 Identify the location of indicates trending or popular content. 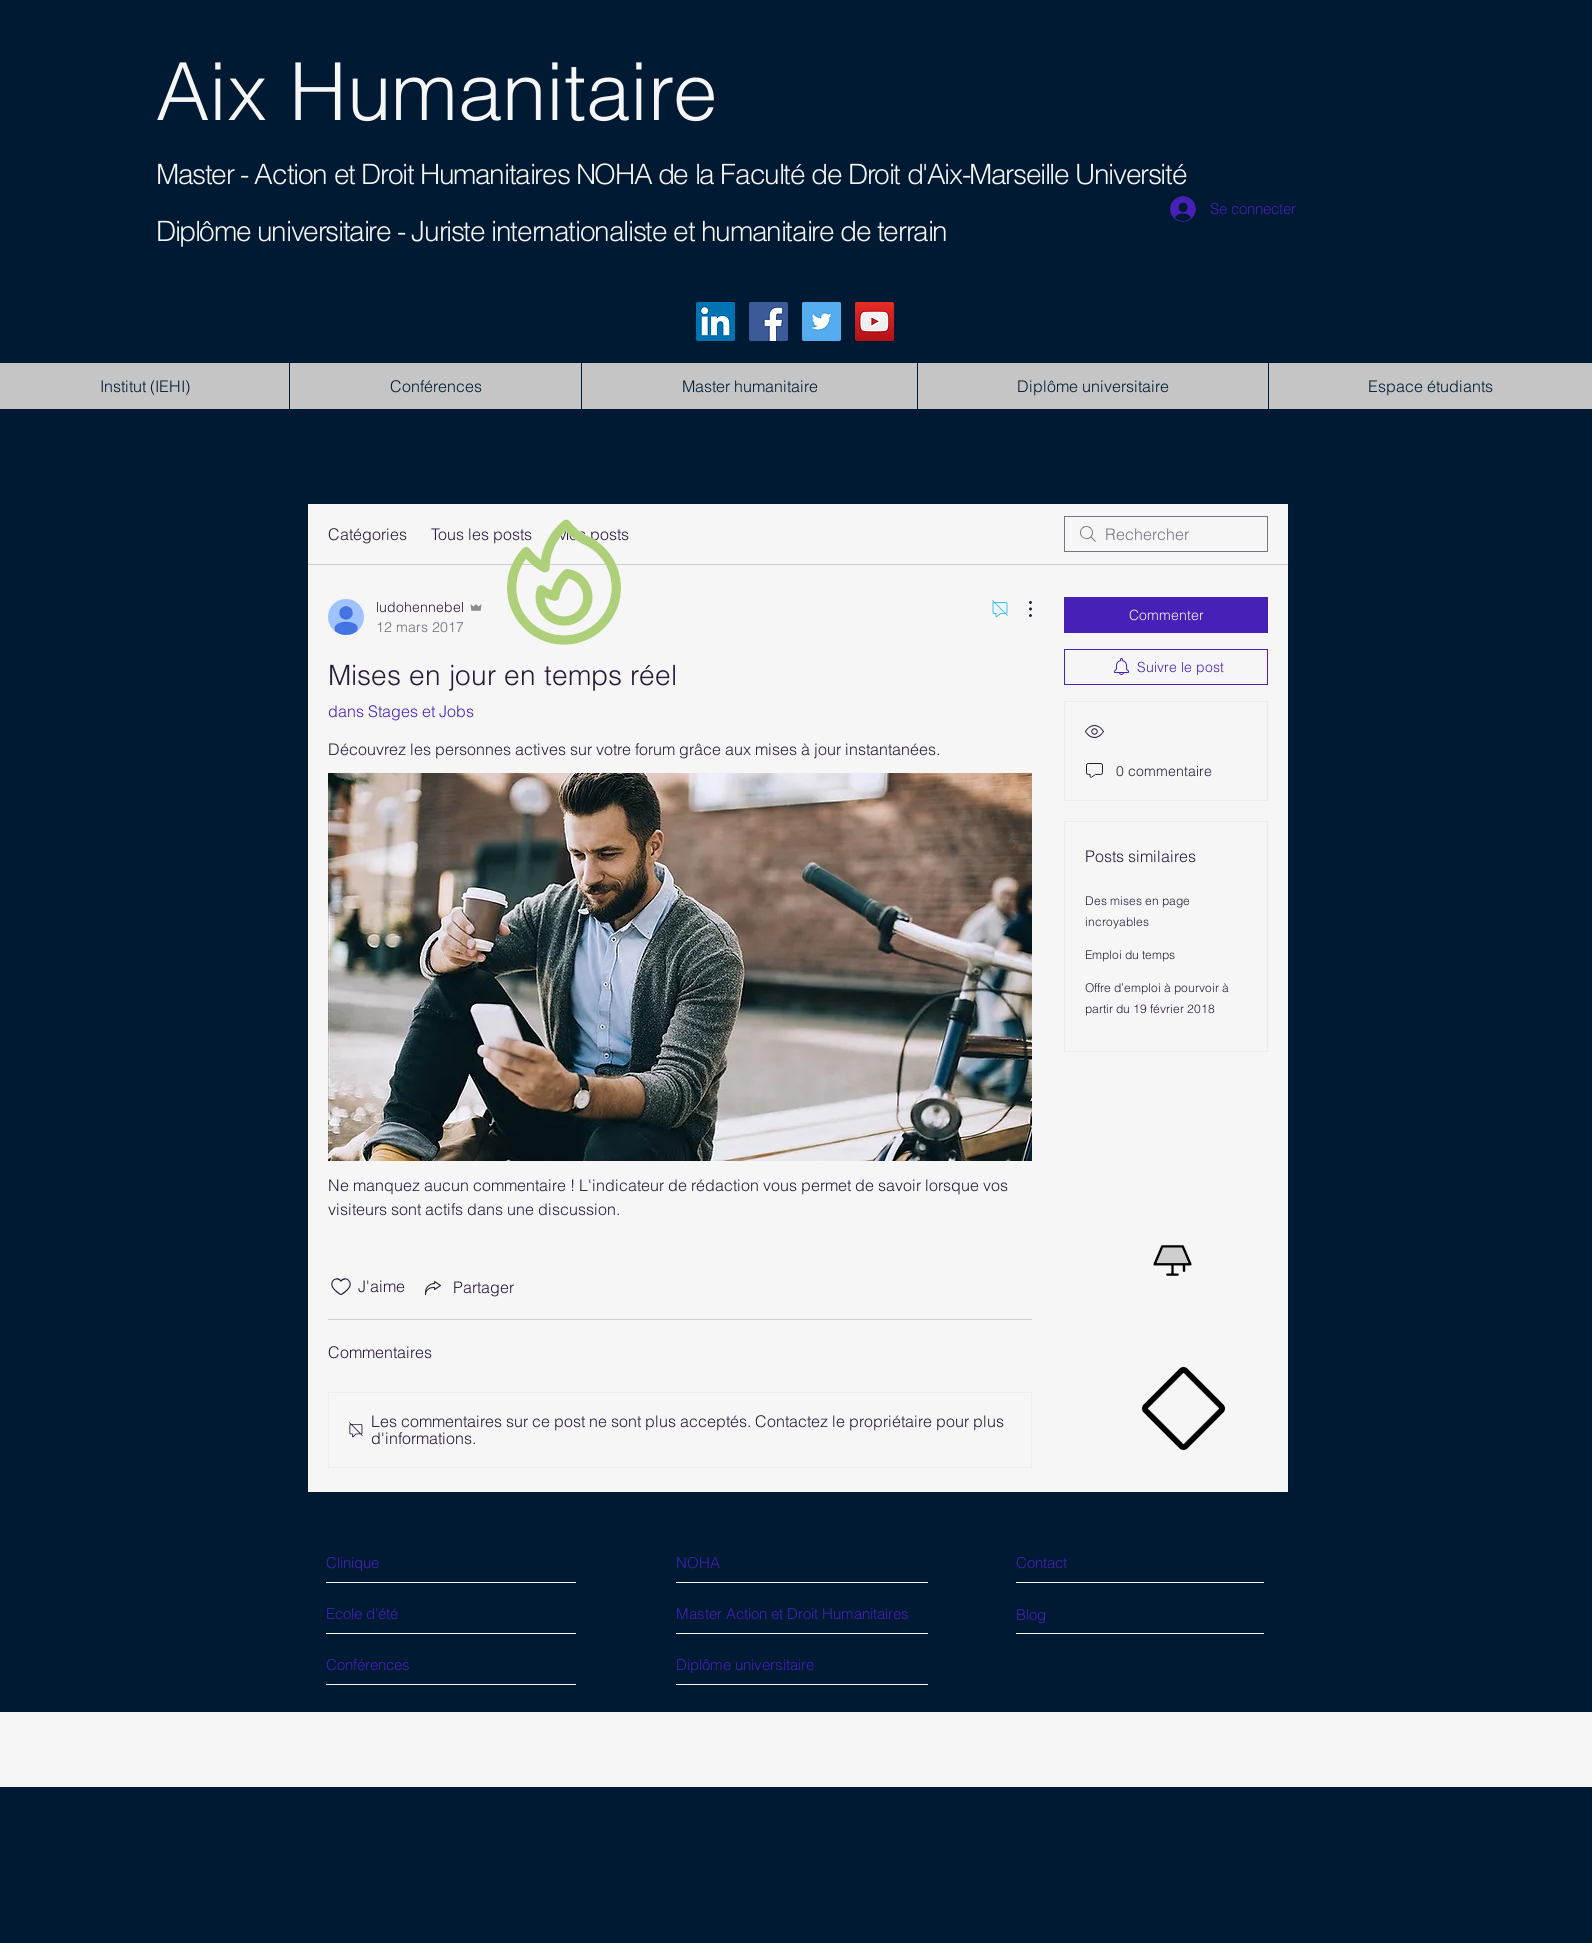
(564, 583).